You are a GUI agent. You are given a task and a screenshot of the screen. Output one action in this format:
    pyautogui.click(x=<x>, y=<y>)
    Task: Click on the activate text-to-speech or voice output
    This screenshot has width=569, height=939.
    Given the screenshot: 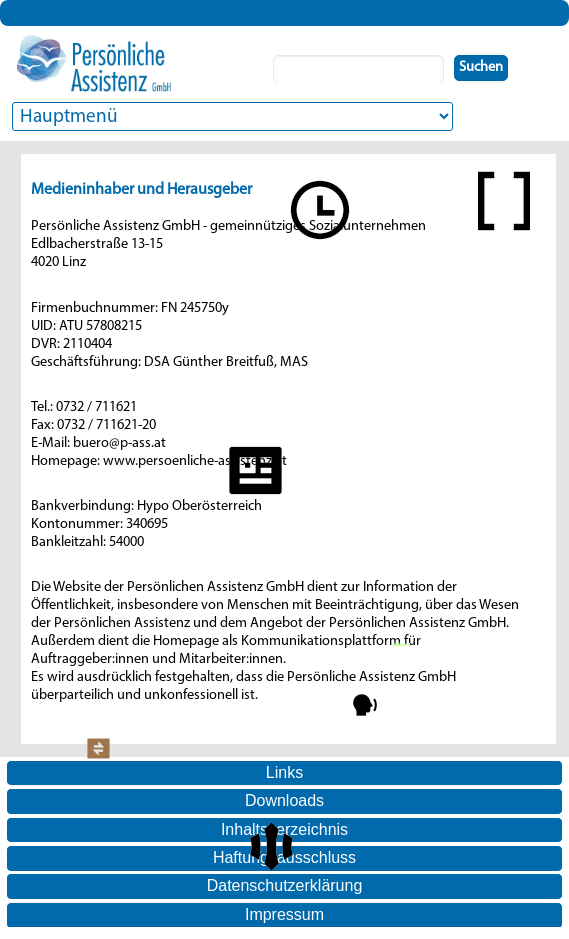 What is the action you would take?
    pyautogui.click(x=365, y=705)
    